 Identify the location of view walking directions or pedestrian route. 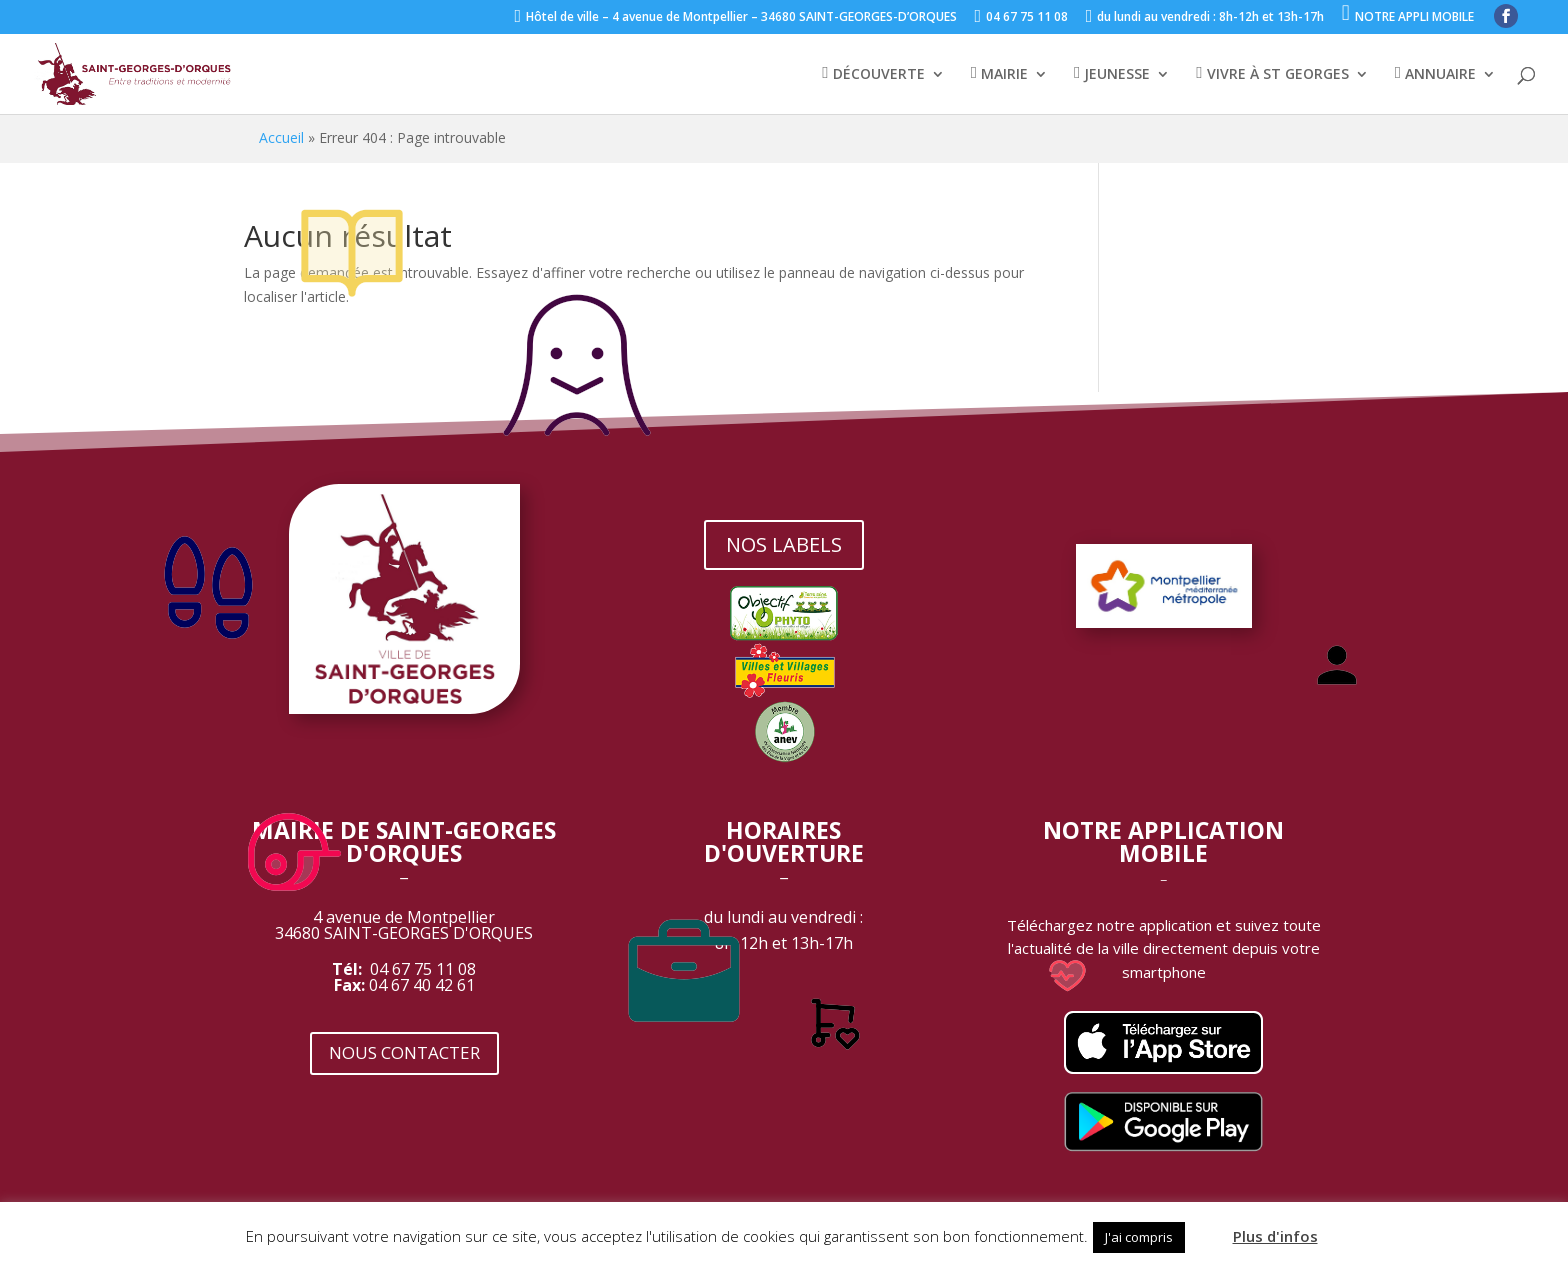
(208, 587).